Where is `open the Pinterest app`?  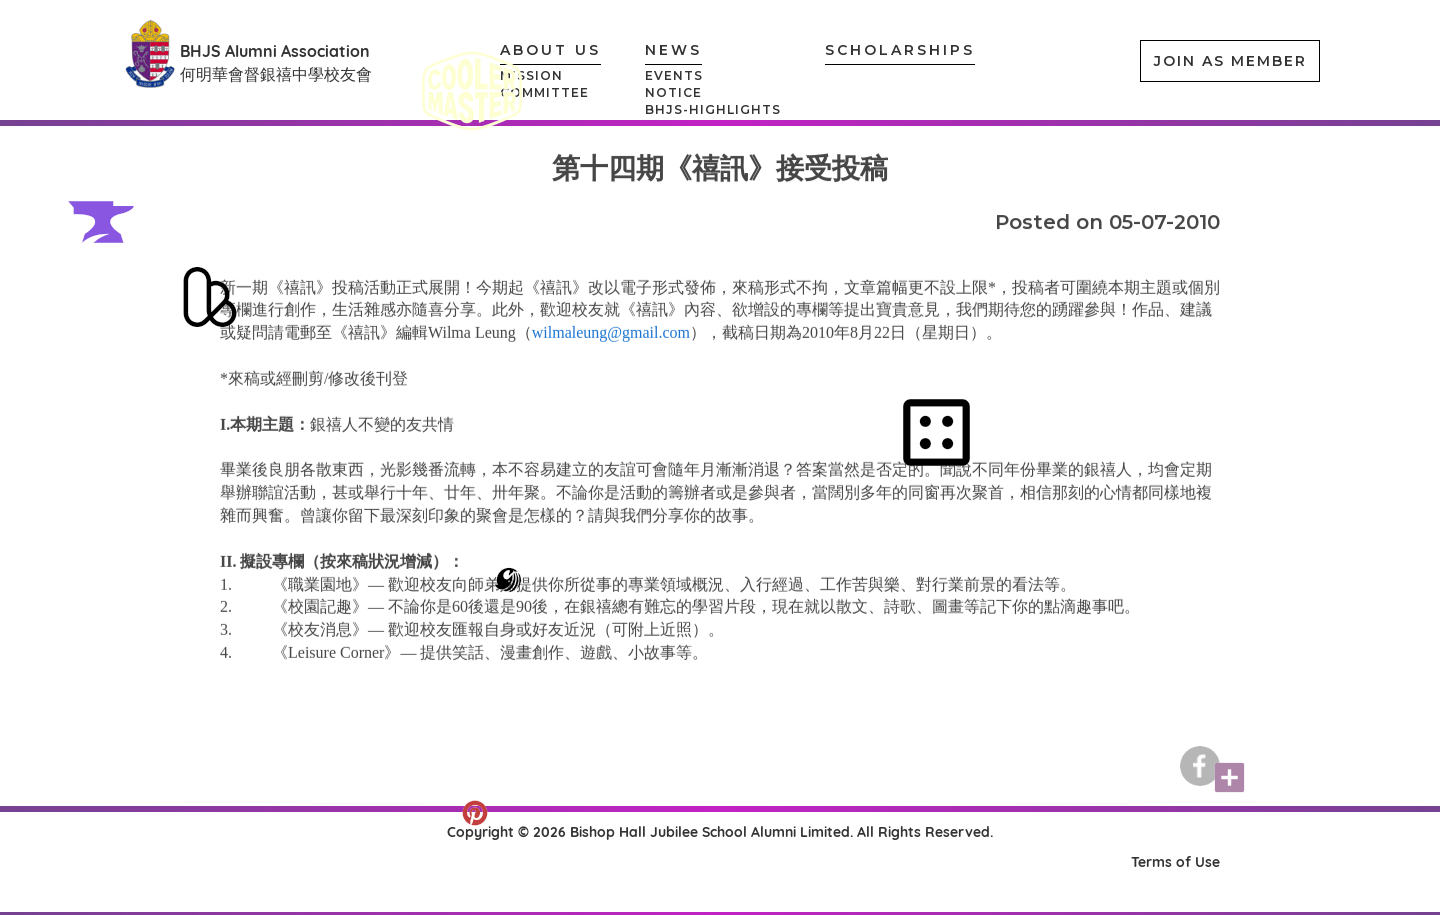
open the Pinterest app is located at coordinates (475, 813).